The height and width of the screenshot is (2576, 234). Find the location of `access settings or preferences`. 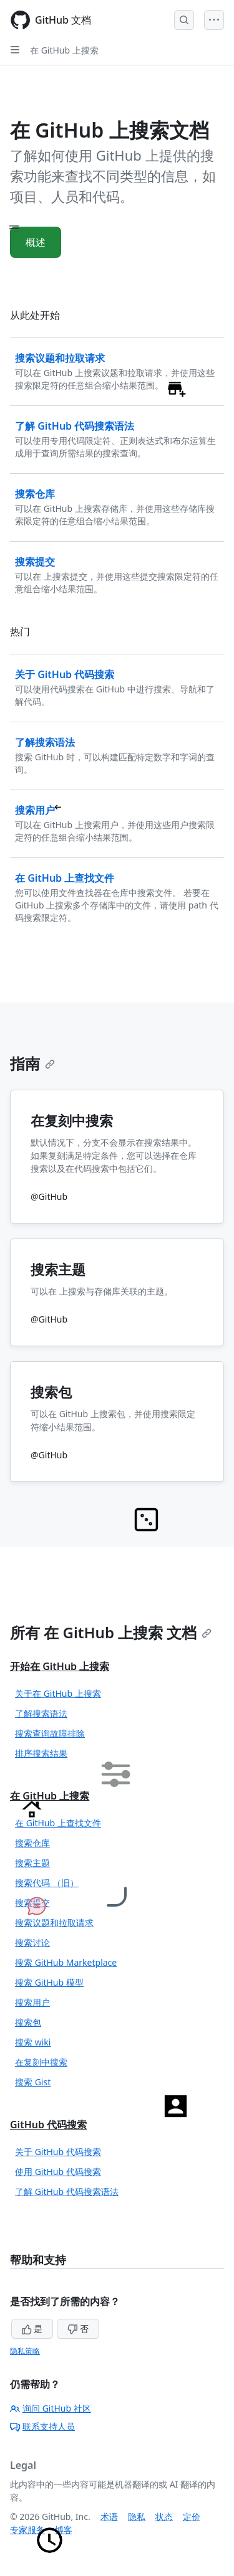

access settings or preferences is located at coordinates (115, 1774).